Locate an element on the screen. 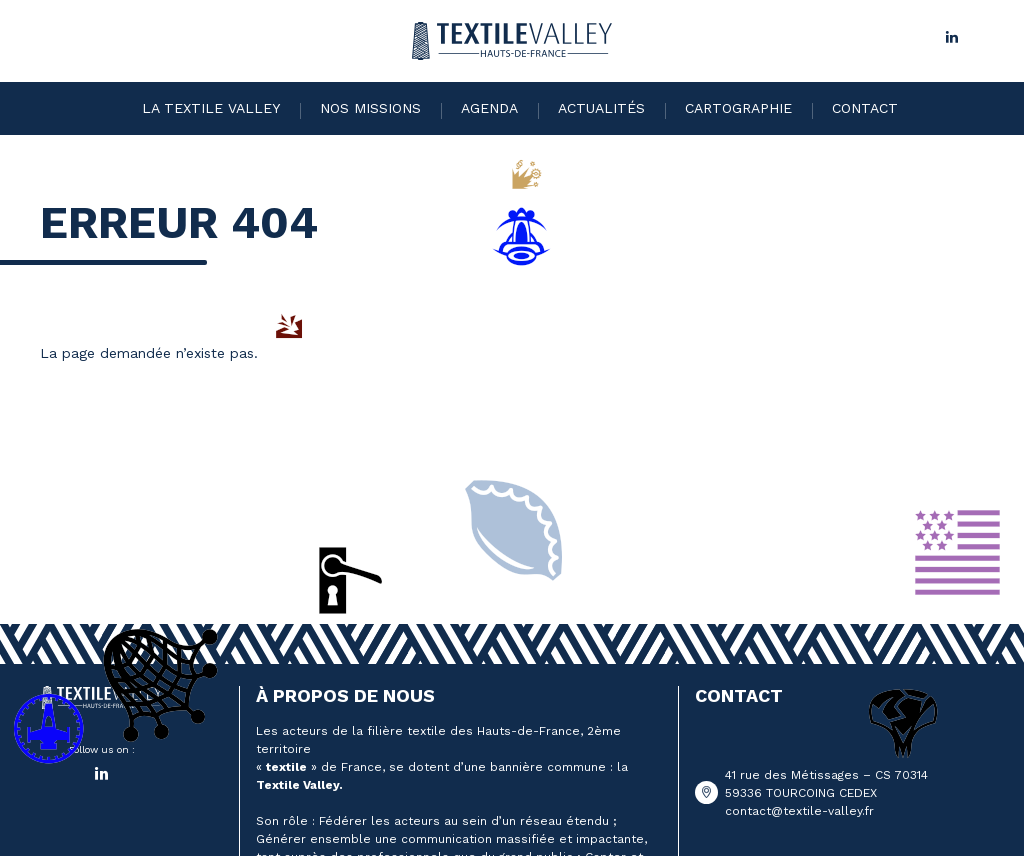 Image resolution: width=1024 pixels, height=856 pixels. alien invasion or UFO event in game is located at coordinates (521, 236).